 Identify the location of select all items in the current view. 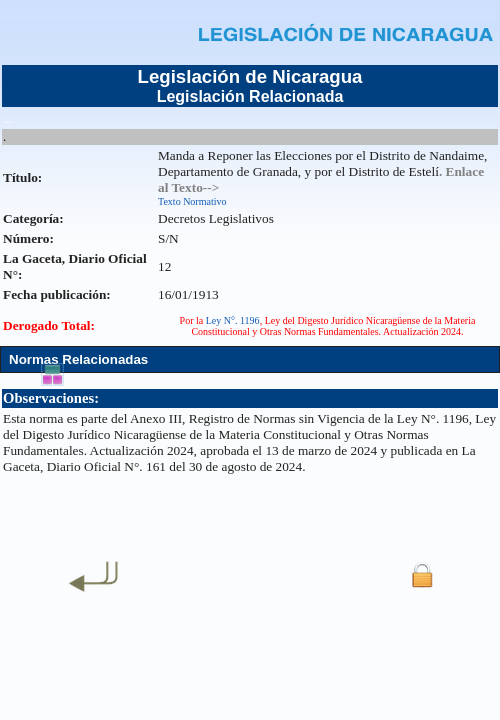
(52, 374).